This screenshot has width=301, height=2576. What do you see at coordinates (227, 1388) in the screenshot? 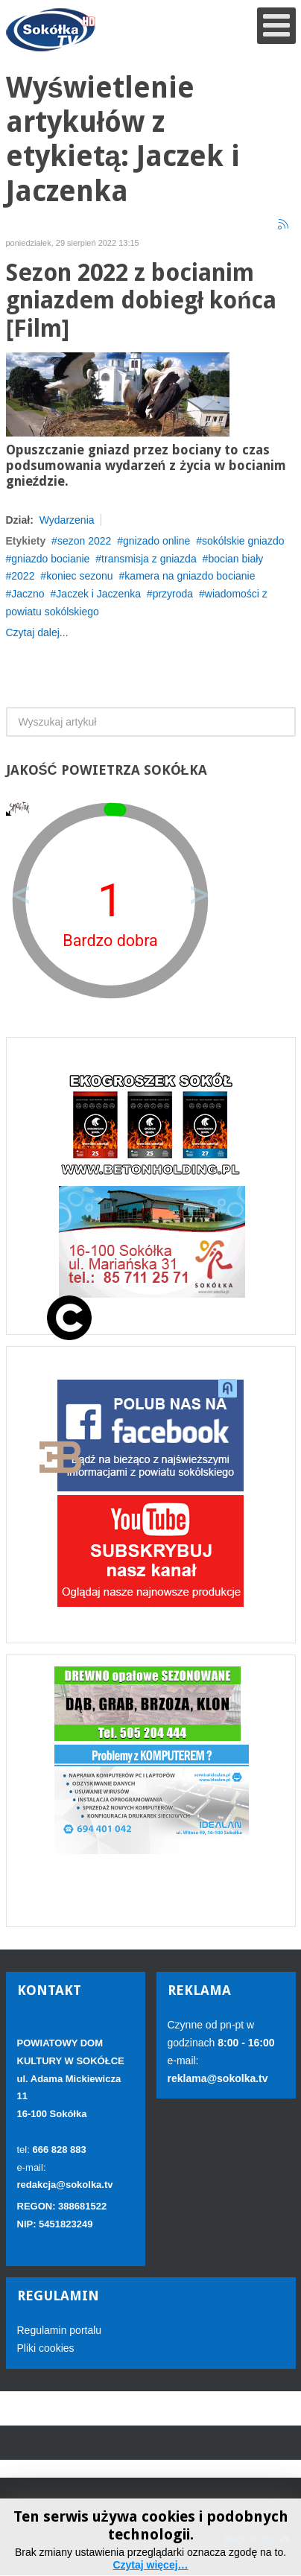
I see `open the Haystack app` at bounding box center [227, 1388].